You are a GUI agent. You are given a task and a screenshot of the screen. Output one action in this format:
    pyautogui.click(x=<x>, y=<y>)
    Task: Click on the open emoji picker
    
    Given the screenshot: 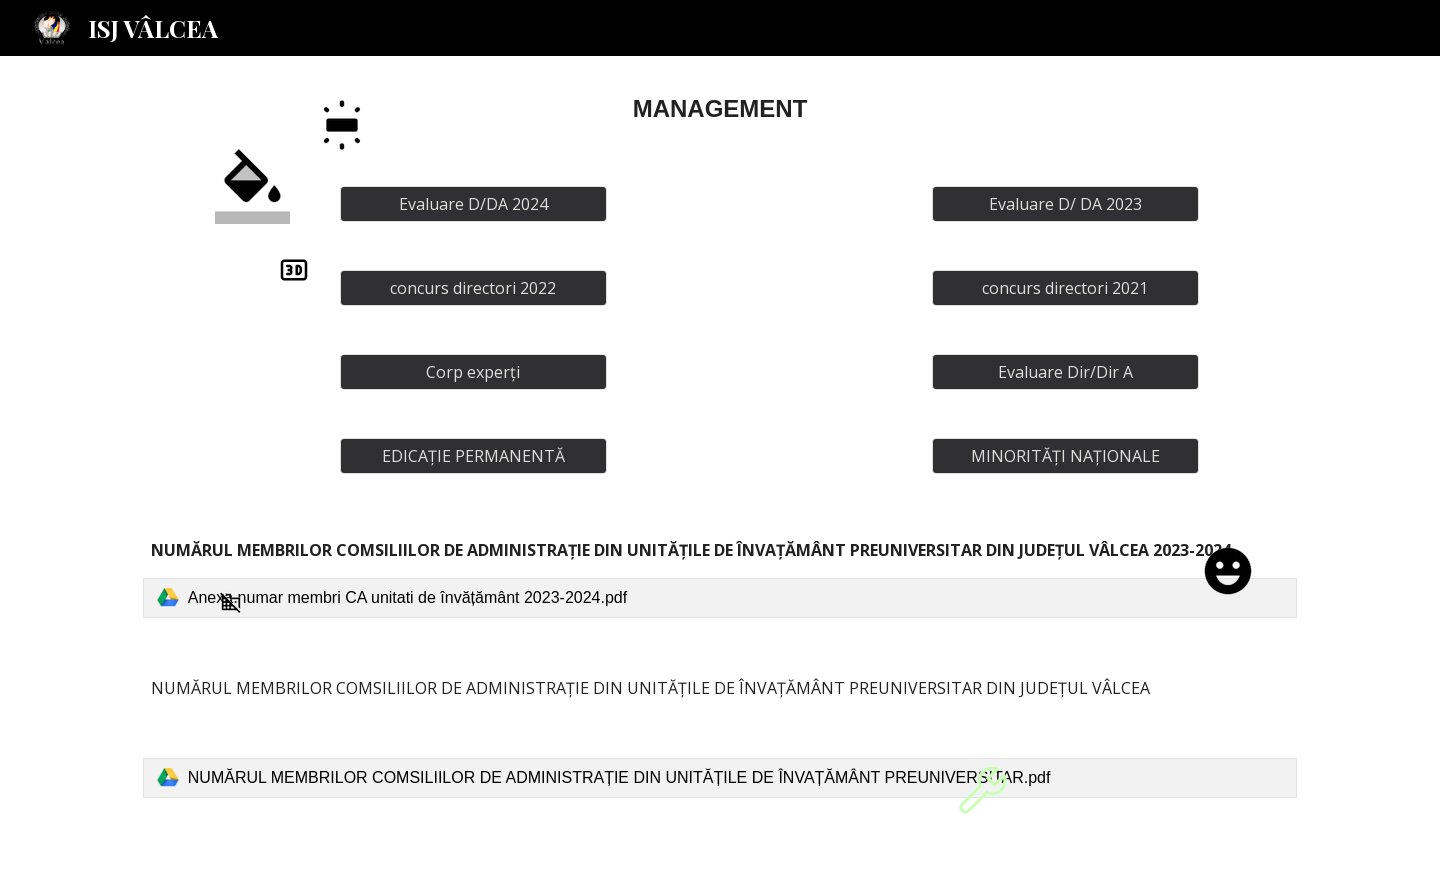 What is the action you would take?
    pyautogui.click(x=1228, y=571)
    